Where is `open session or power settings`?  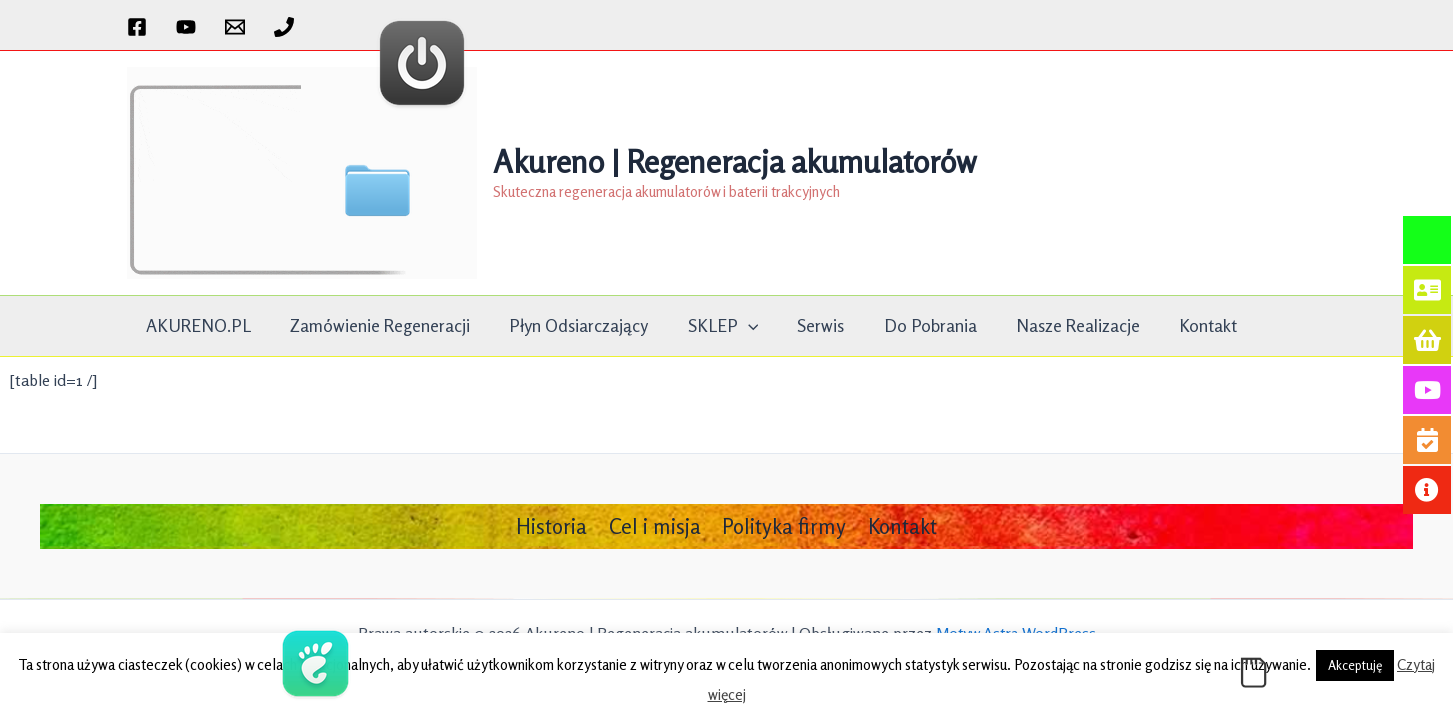 open session or power settings is located at coordinates (422, 63).